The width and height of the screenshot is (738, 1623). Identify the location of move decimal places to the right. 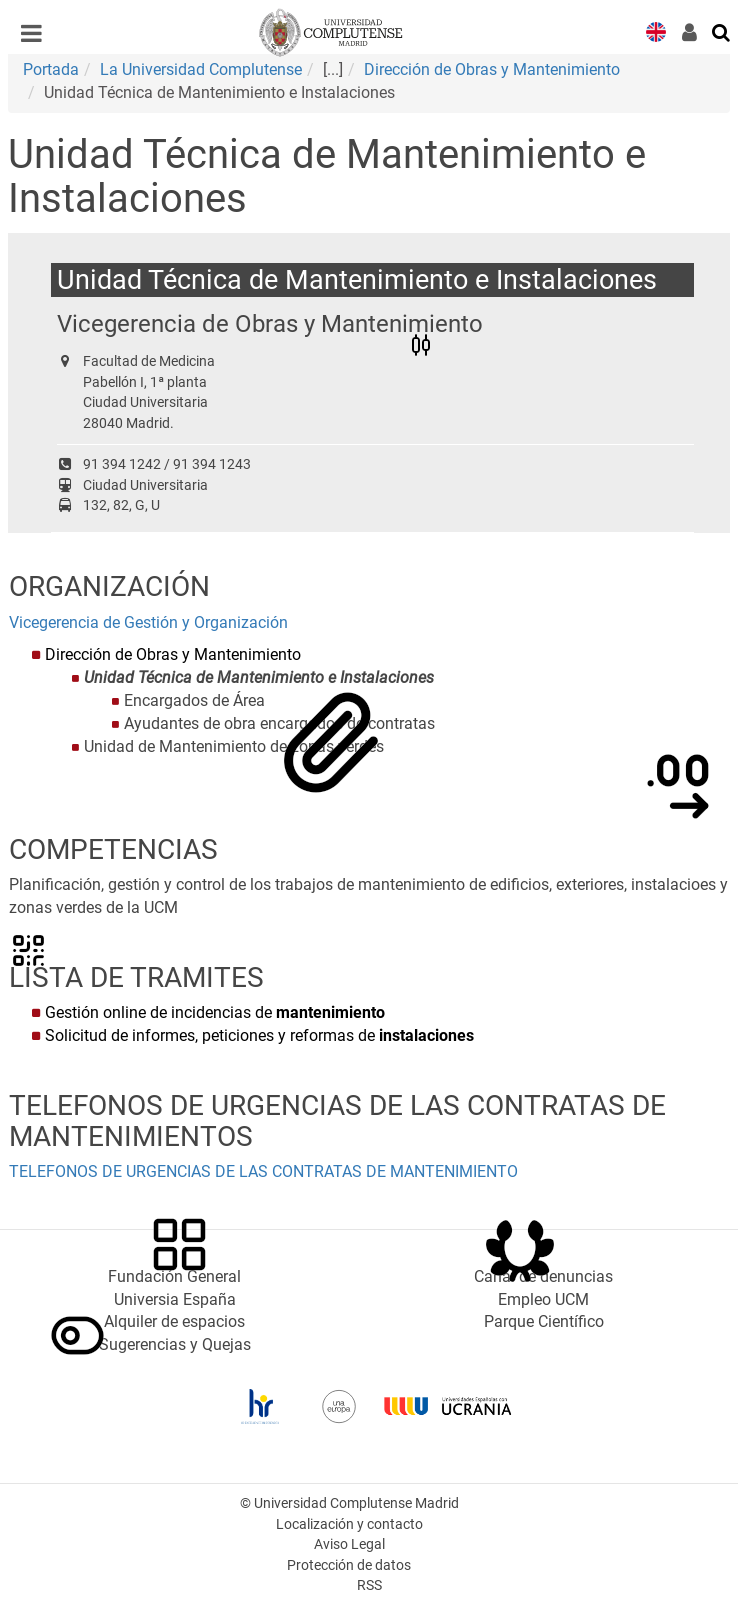
(679, 786).